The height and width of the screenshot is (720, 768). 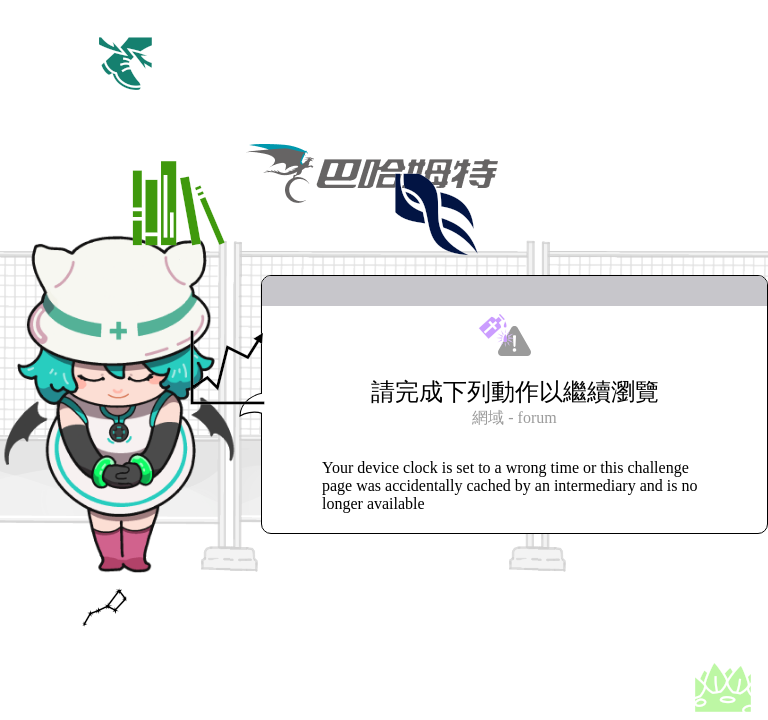 I want to click on use holy water item in game, so click(x=496, y=330).